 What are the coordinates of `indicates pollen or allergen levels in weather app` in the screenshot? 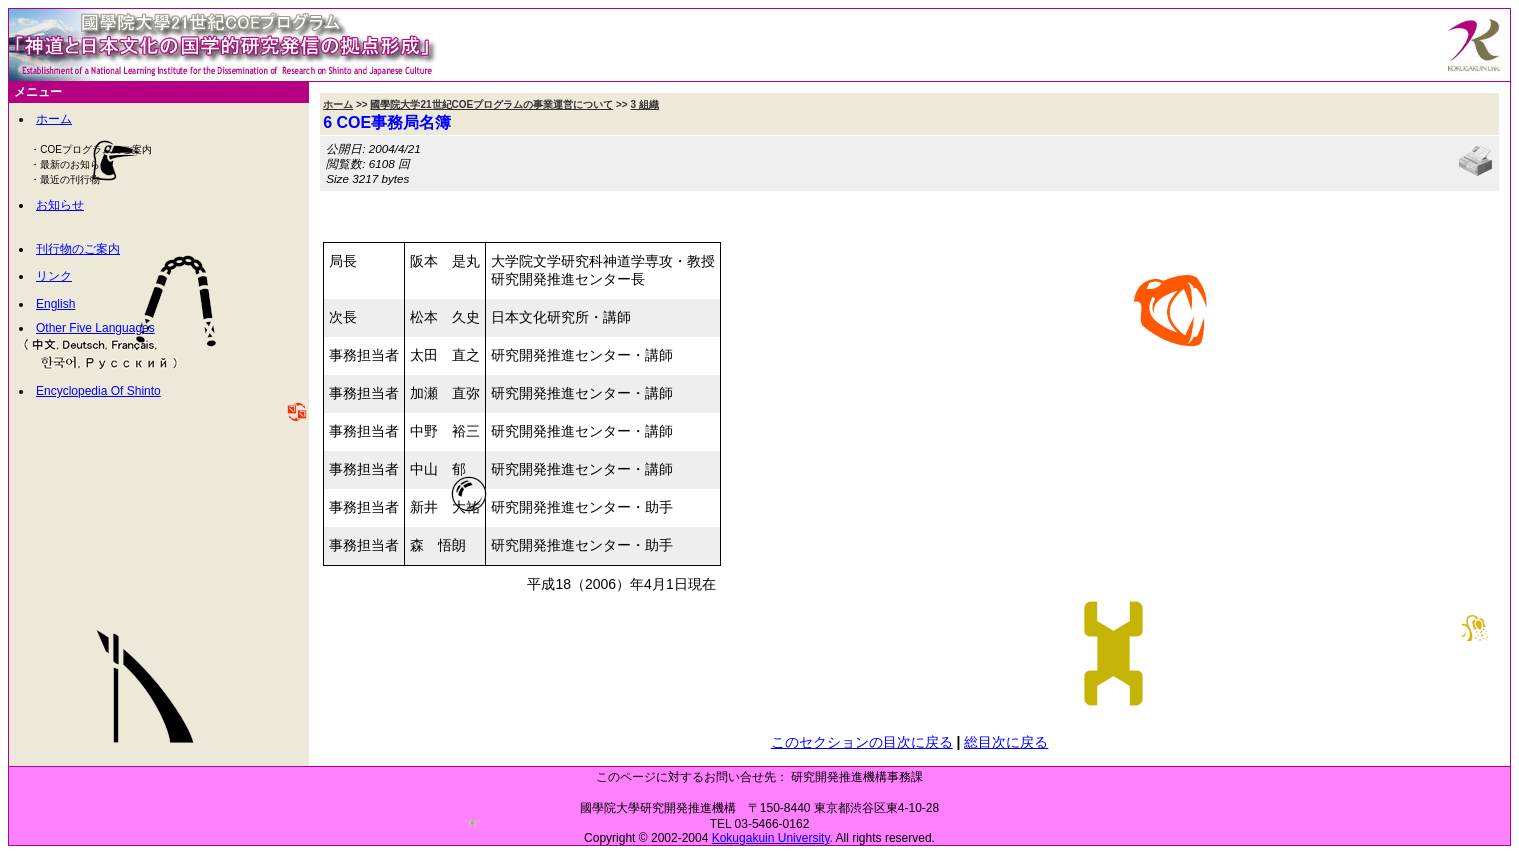 It's located at (1475, 628).